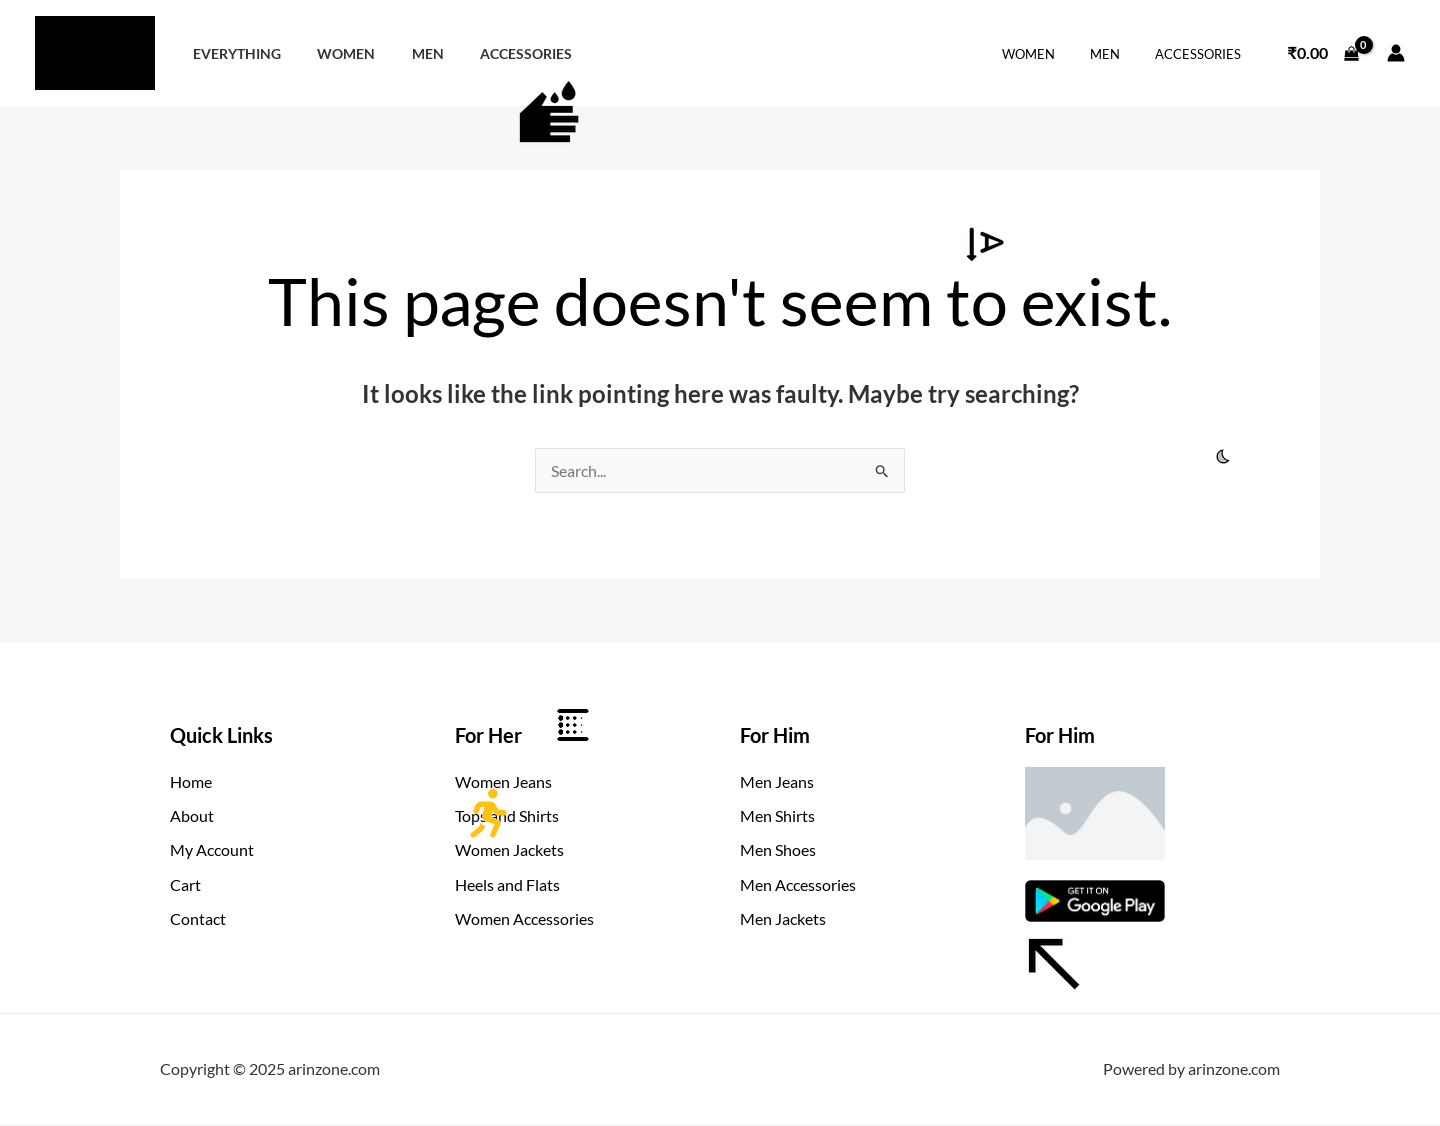  Describe the element at coordinates (550, 111) in the screenshot. I see `wash your hands` at that location.